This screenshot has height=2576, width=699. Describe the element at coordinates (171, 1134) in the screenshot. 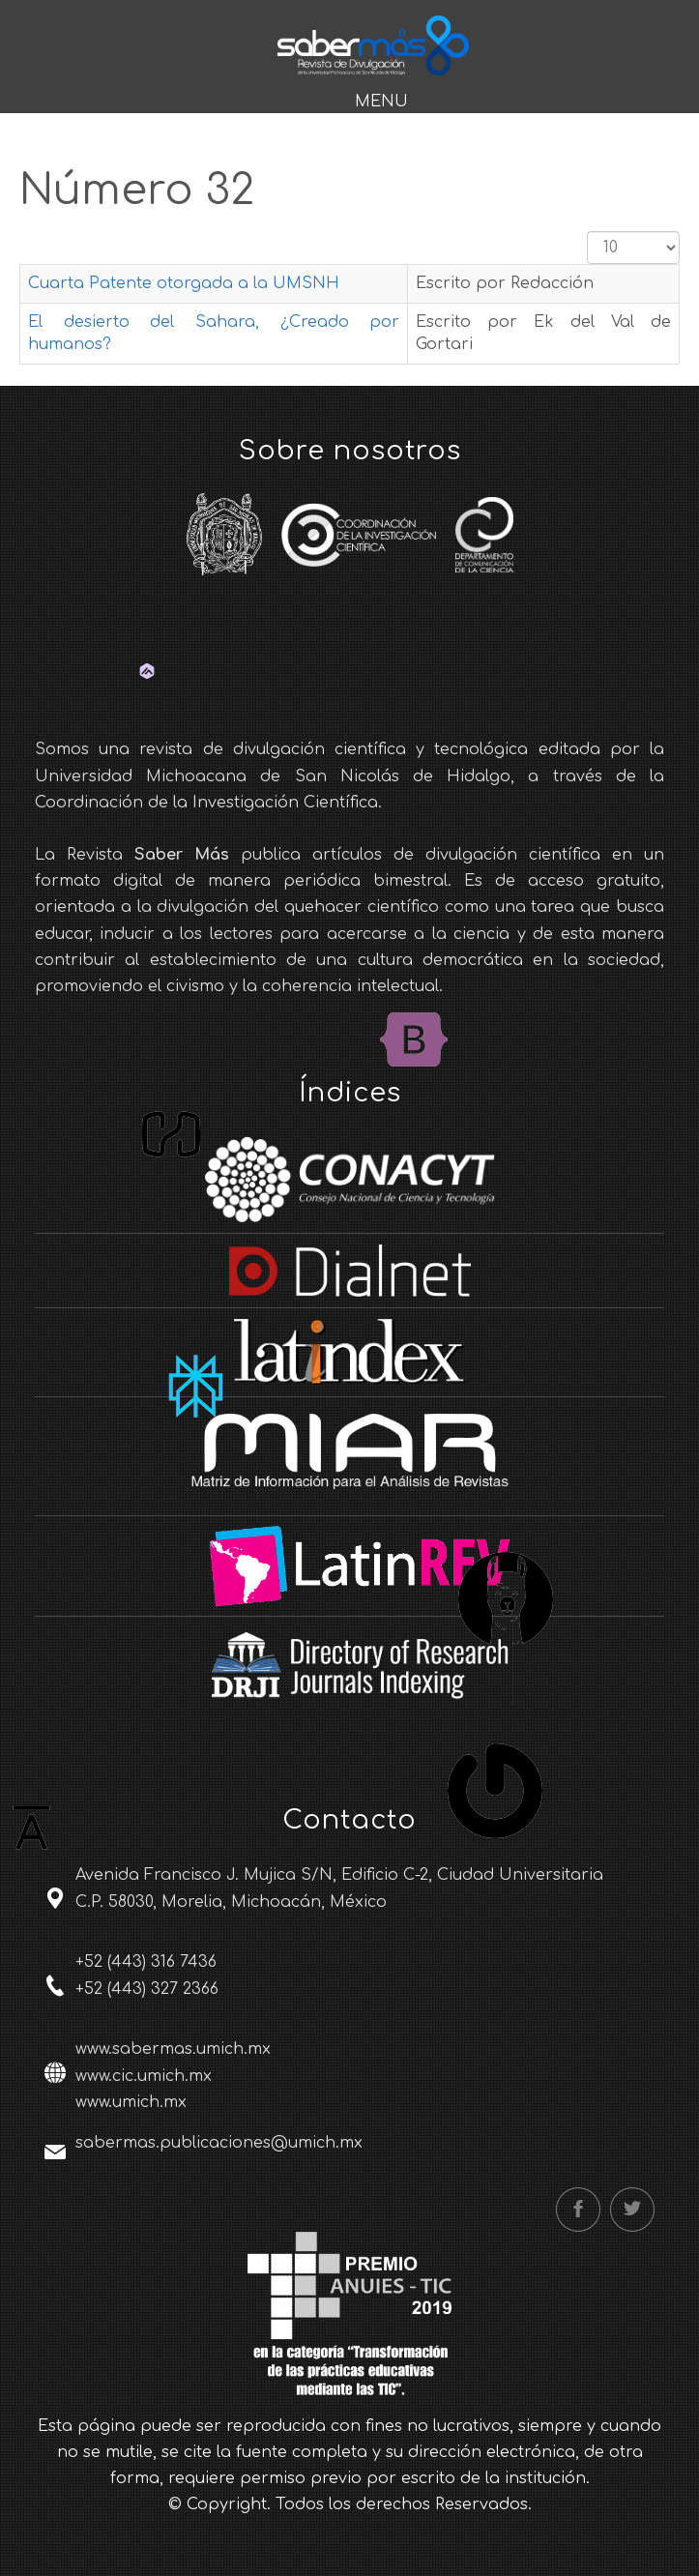

I see `open the Hevy workout tracking app` at that location.